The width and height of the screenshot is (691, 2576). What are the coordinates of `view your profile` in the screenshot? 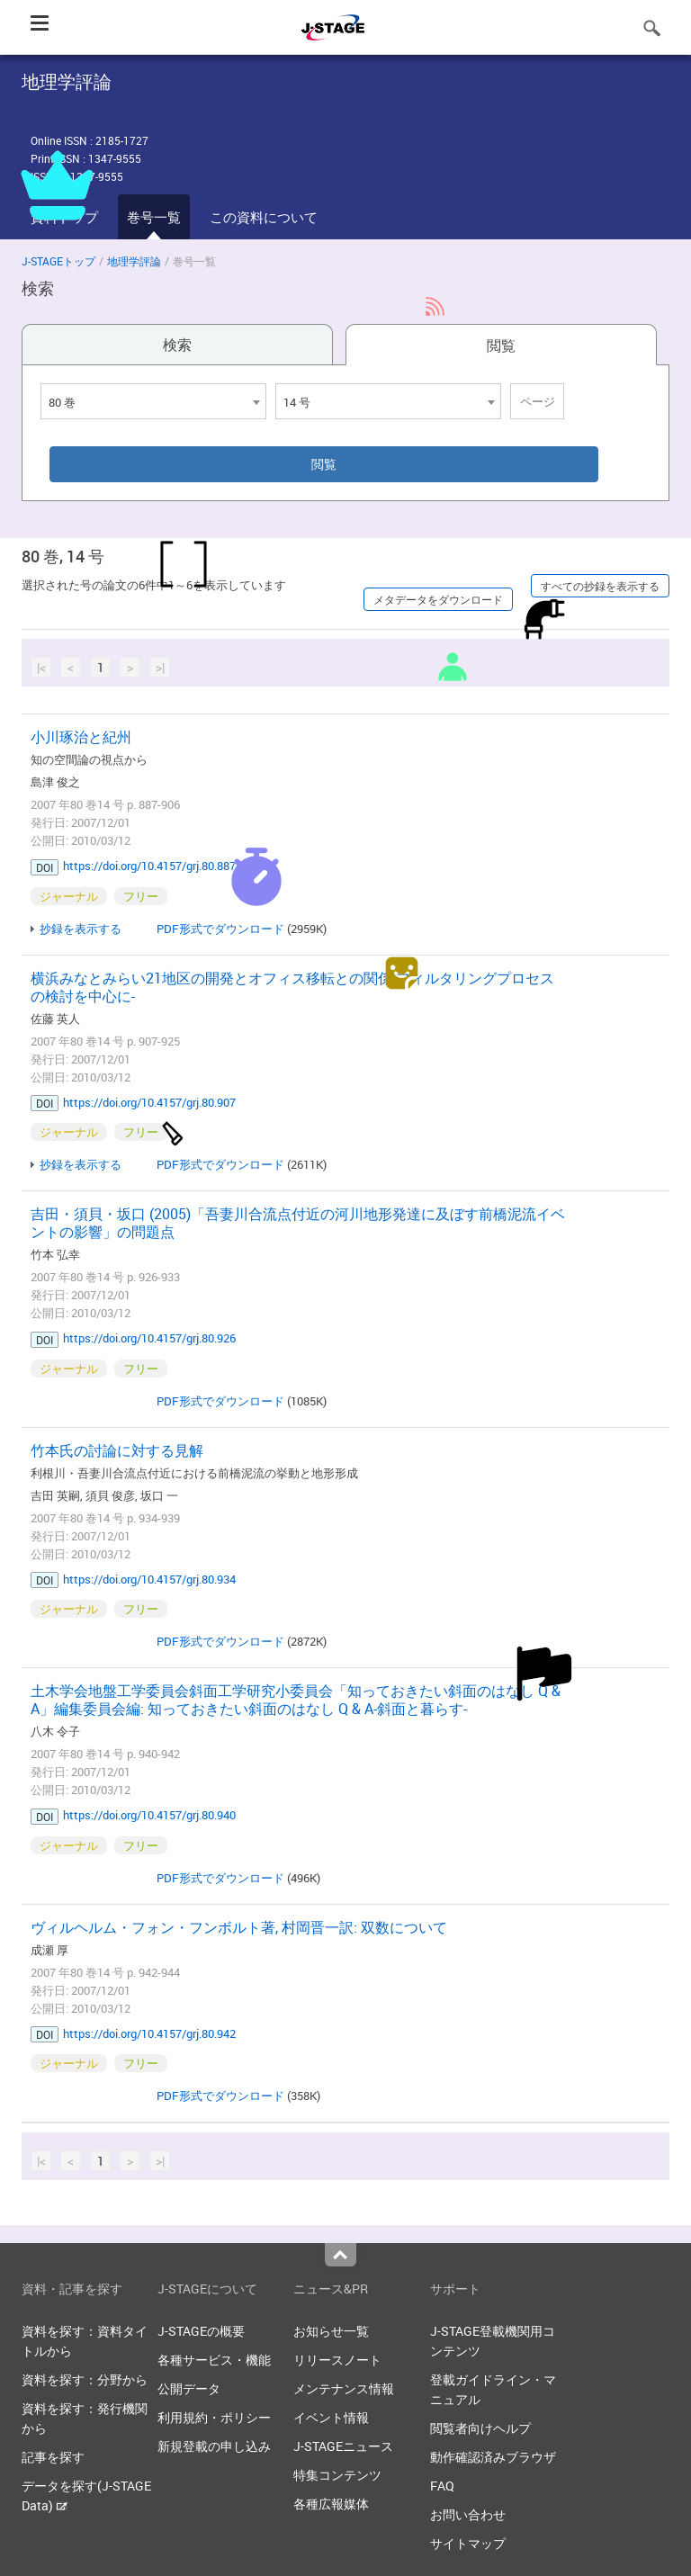 It's located at (453, 667).